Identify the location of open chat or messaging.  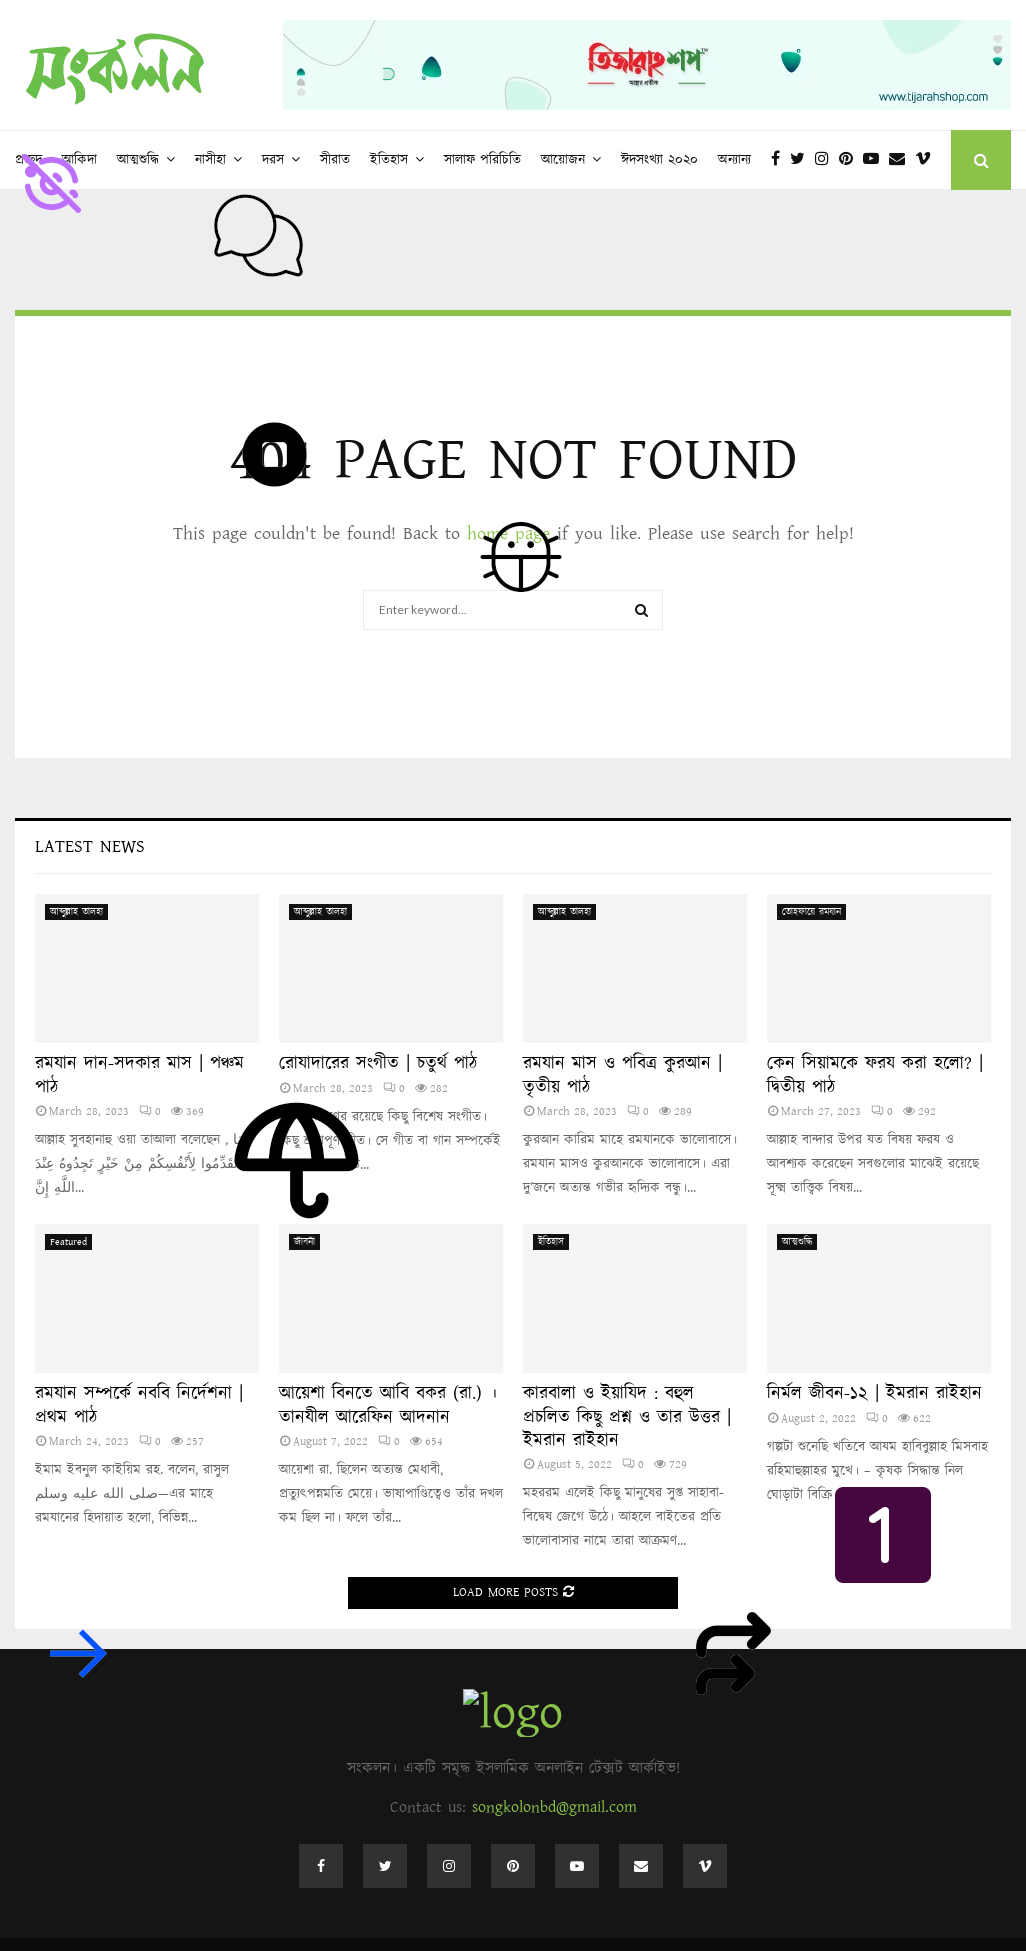
(258, 235).